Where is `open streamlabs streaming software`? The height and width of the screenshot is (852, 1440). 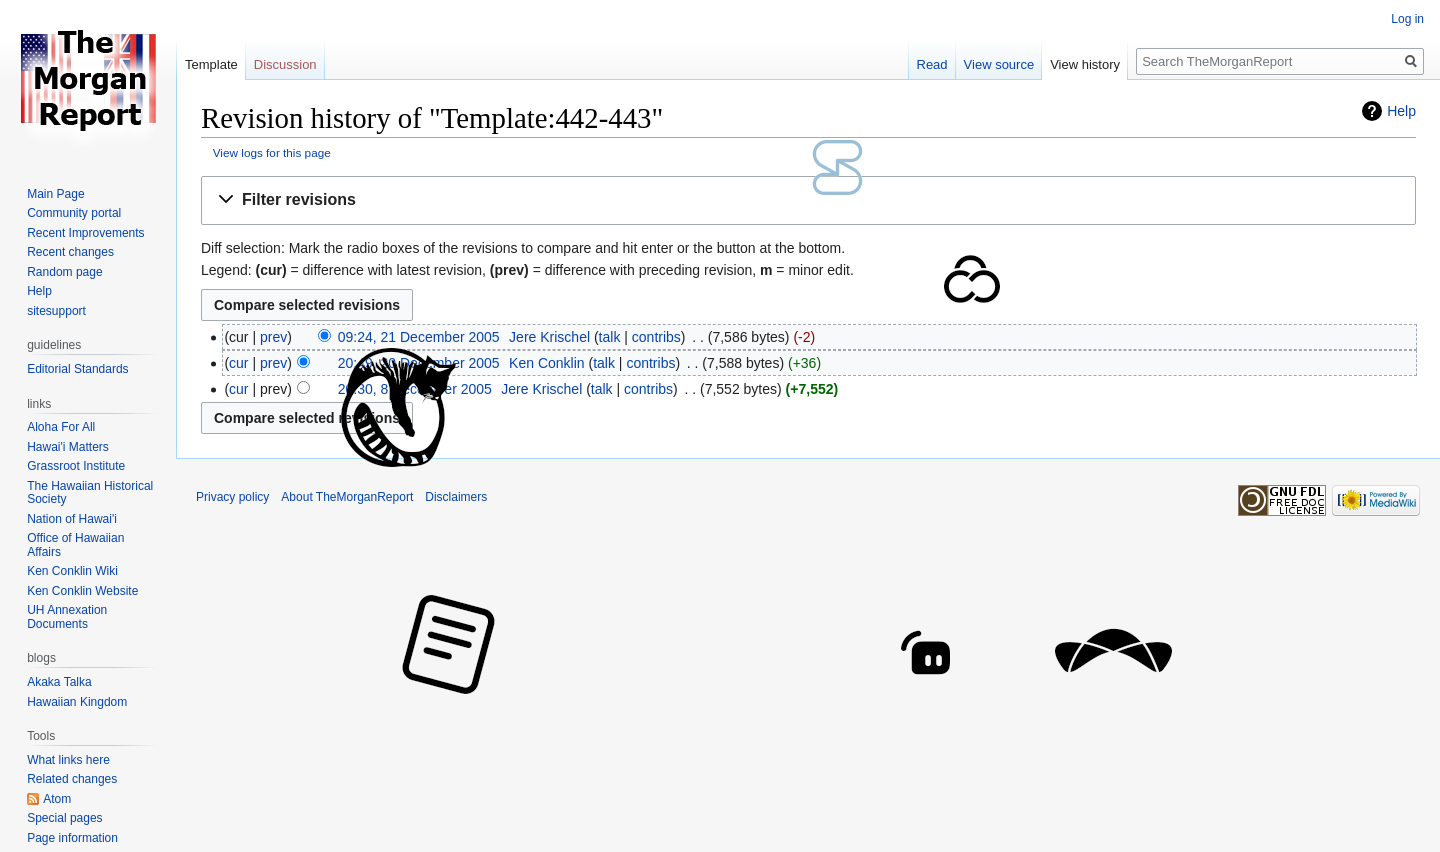
open streamlabs streaming software is located at coordinates (925, 652).